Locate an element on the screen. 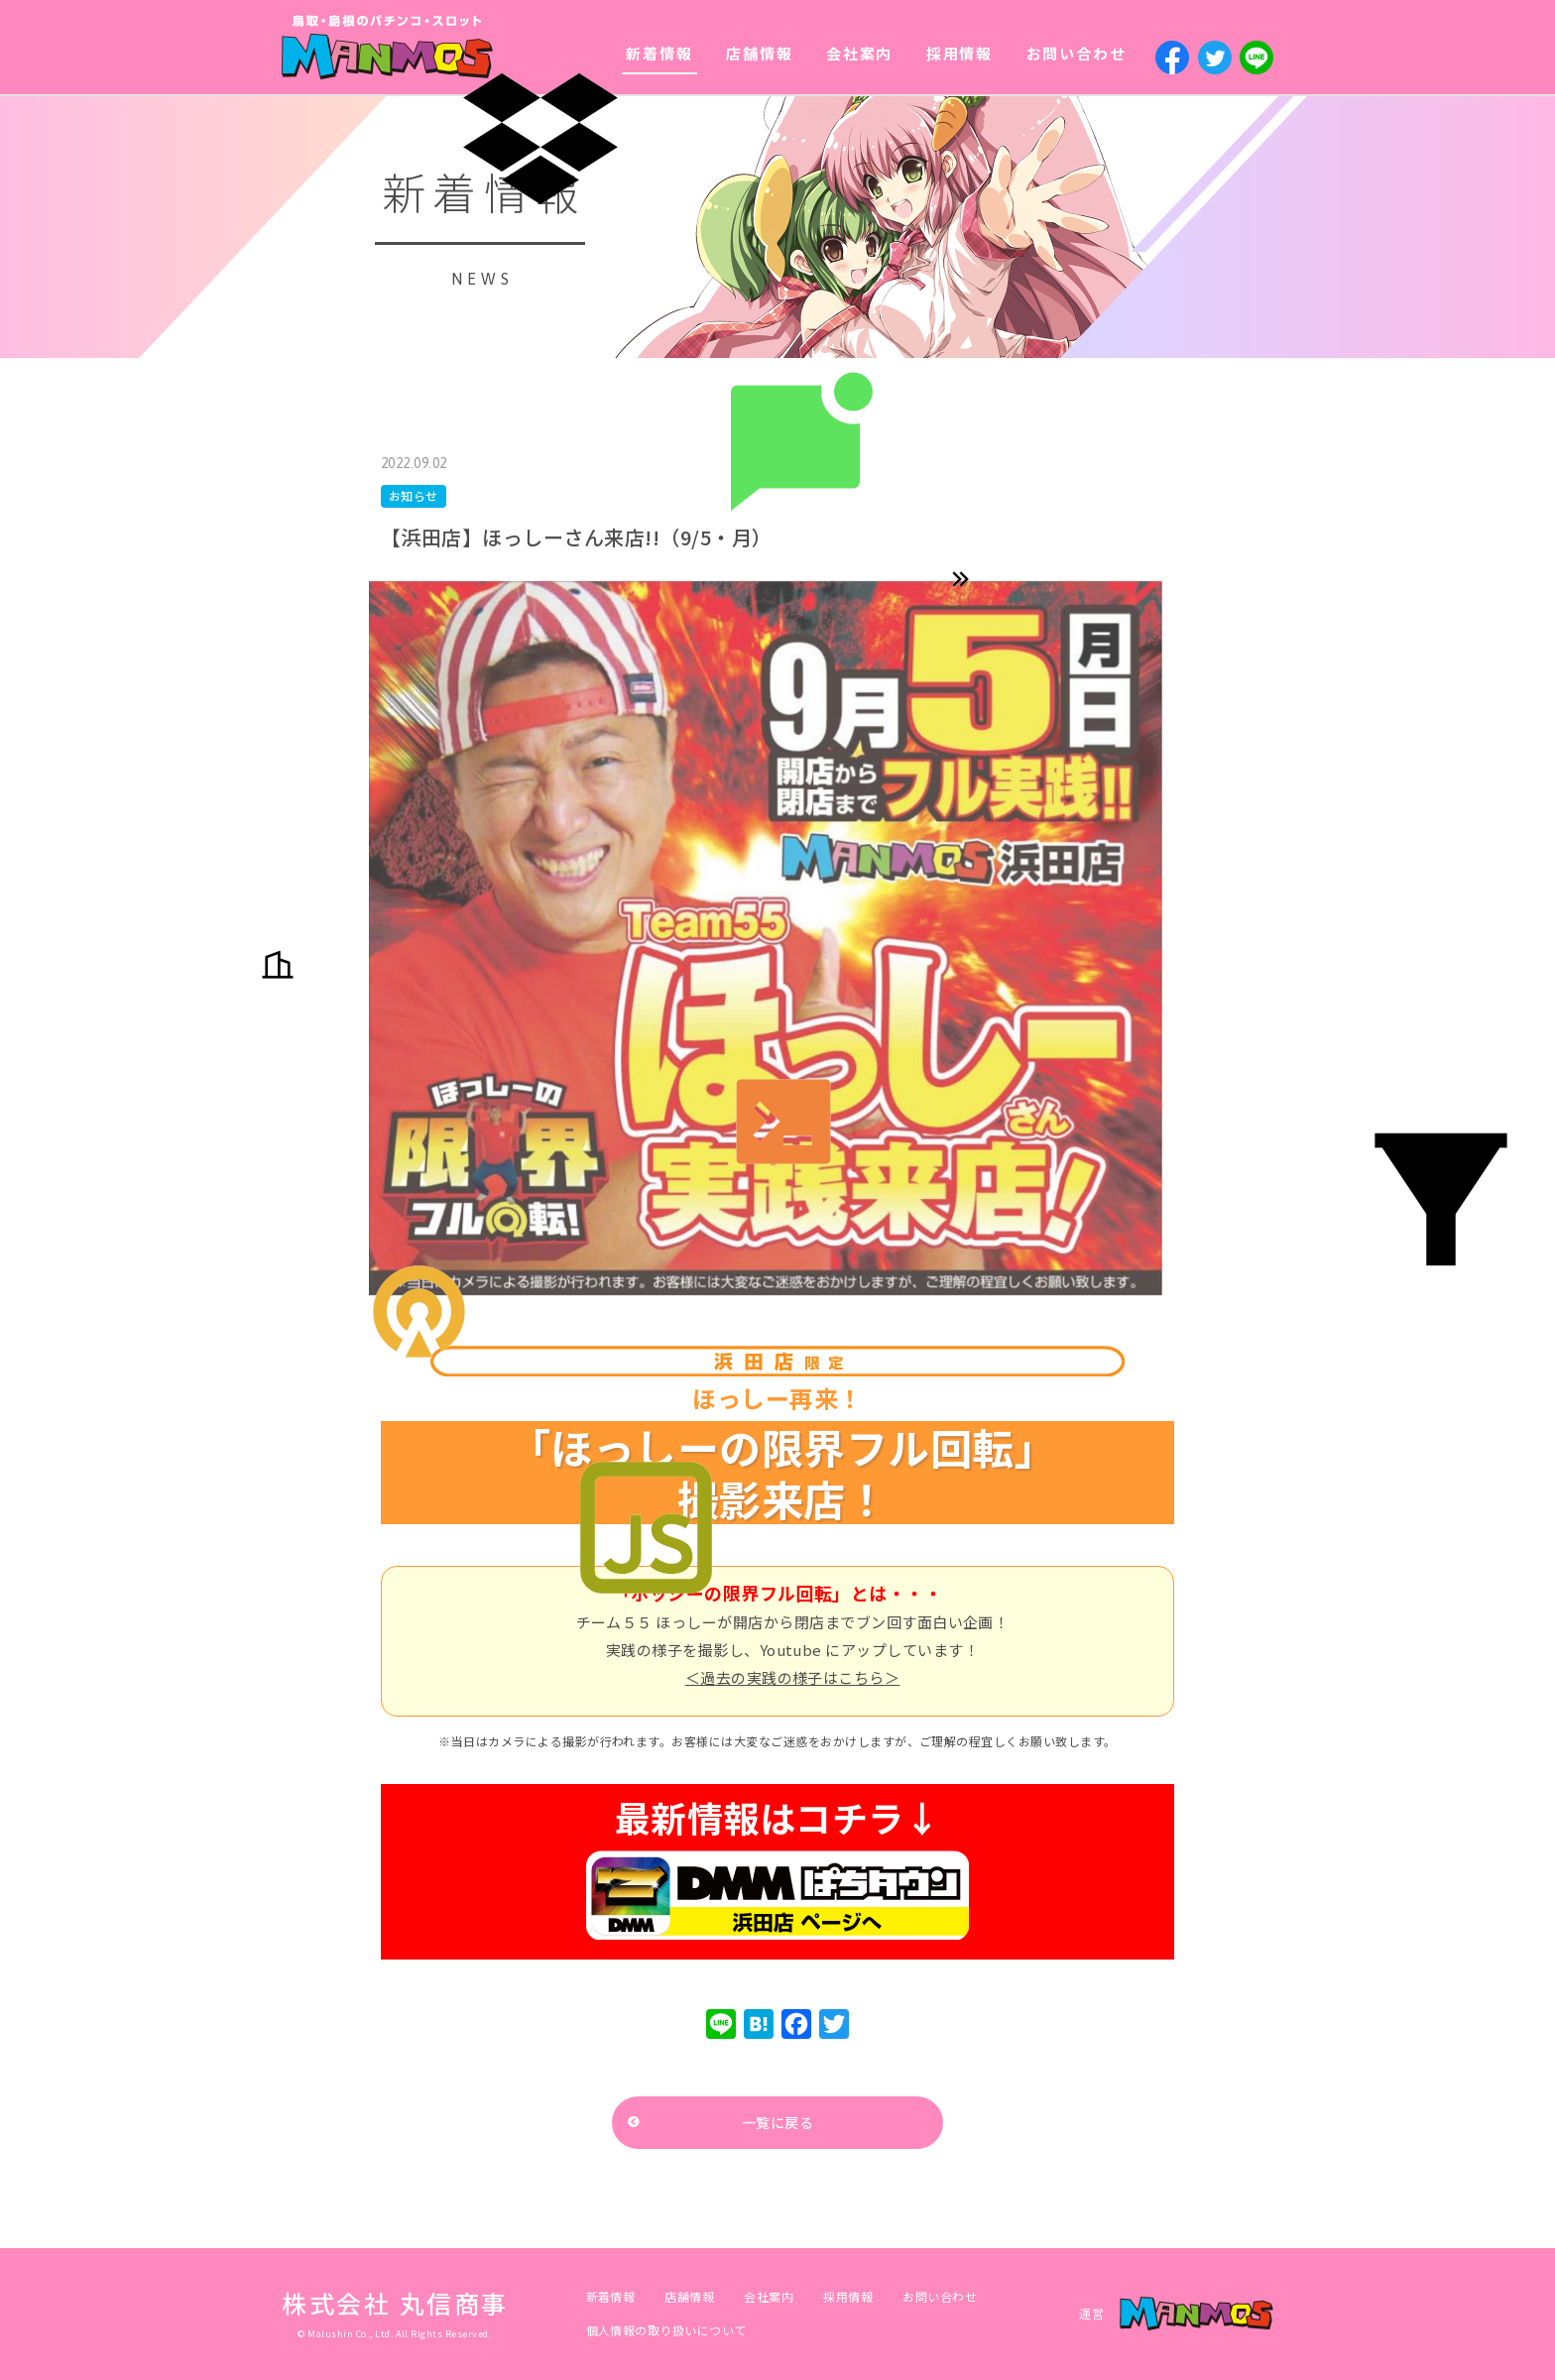  skip forward or advance to next item is located at coordinates (960, 579).